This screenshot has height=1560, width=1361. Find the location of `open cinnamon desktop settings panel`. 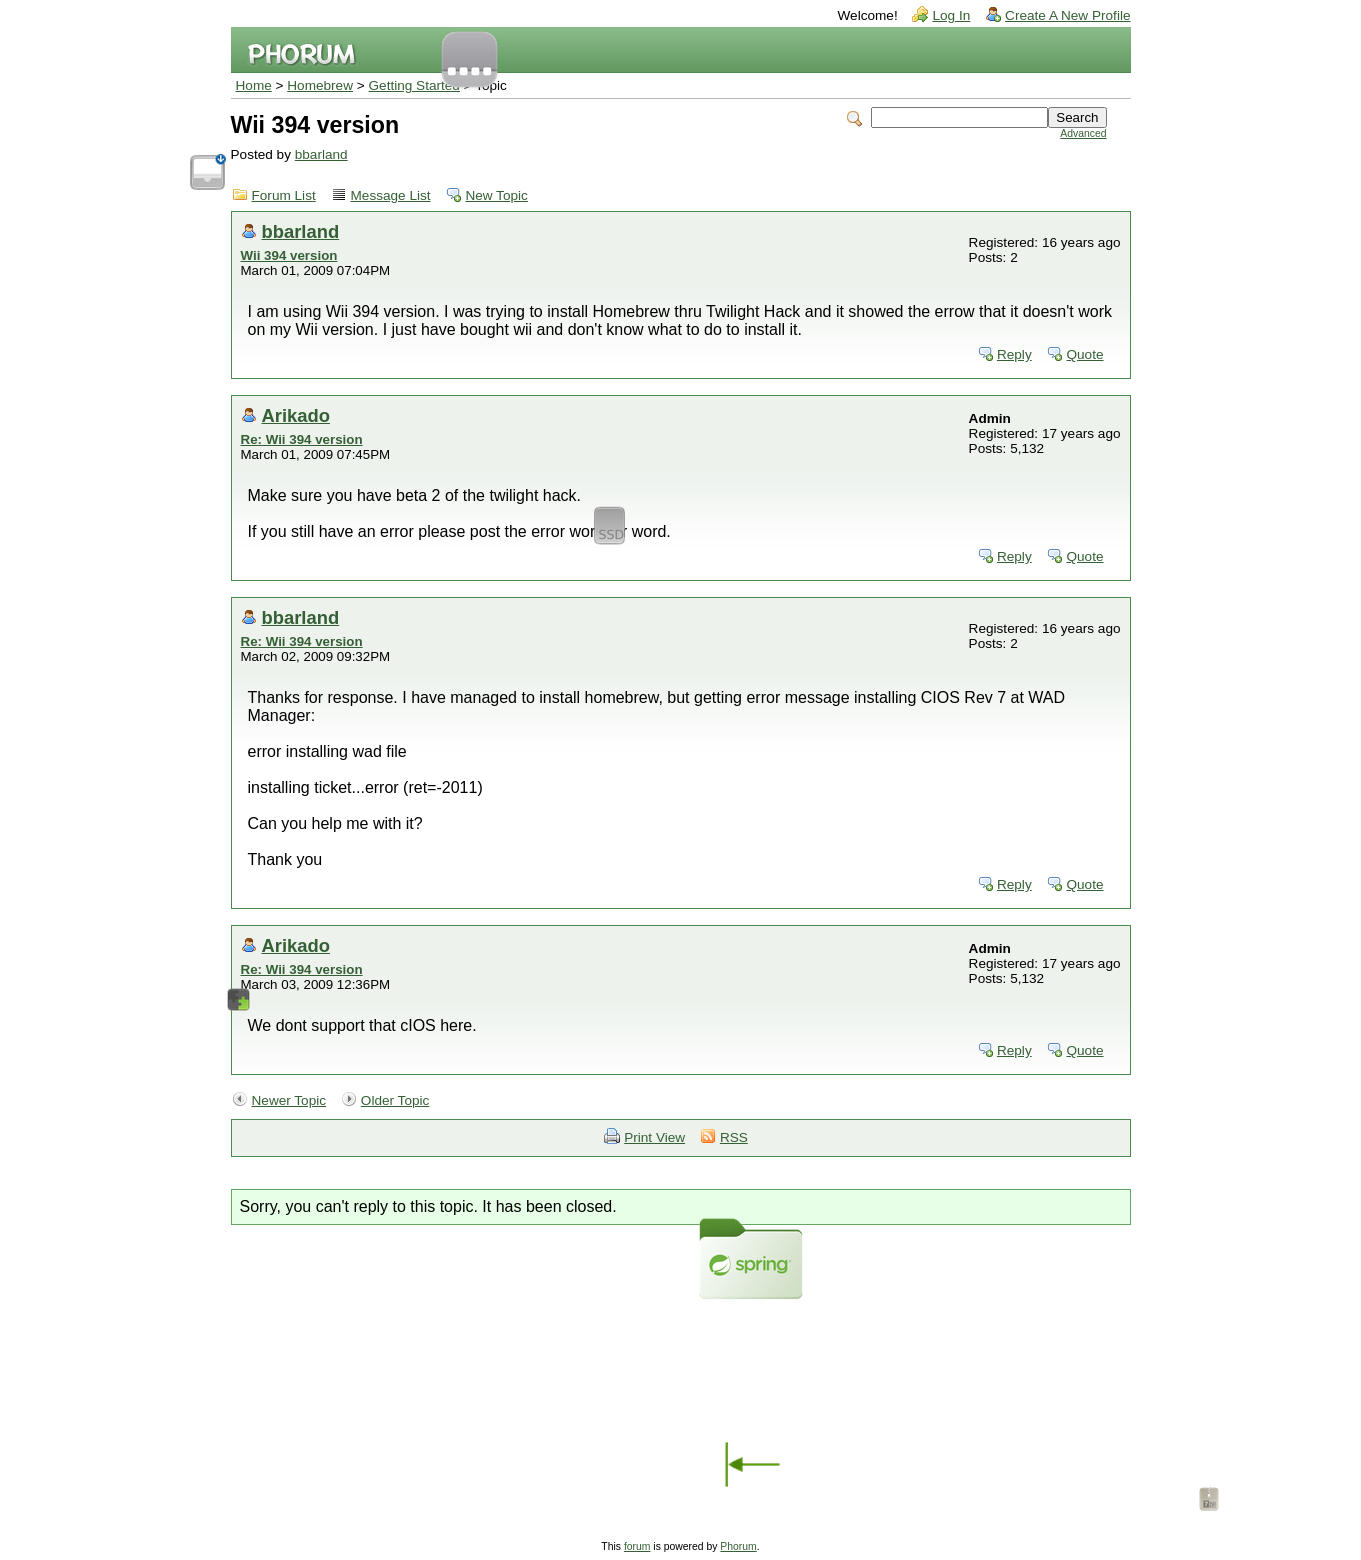

open cinnamon desktop settings panel is located at coordinates (469, 60).